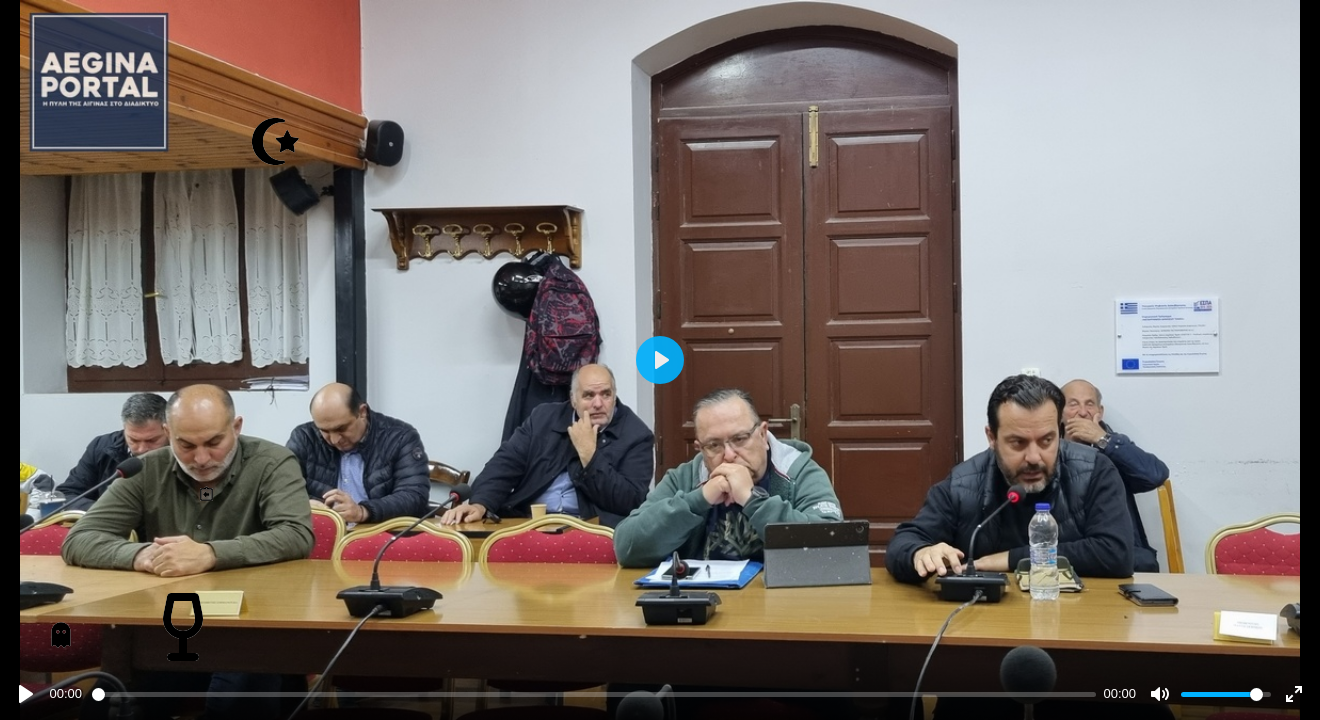  I want to click on return or send back an assignment, so click(206, 494).